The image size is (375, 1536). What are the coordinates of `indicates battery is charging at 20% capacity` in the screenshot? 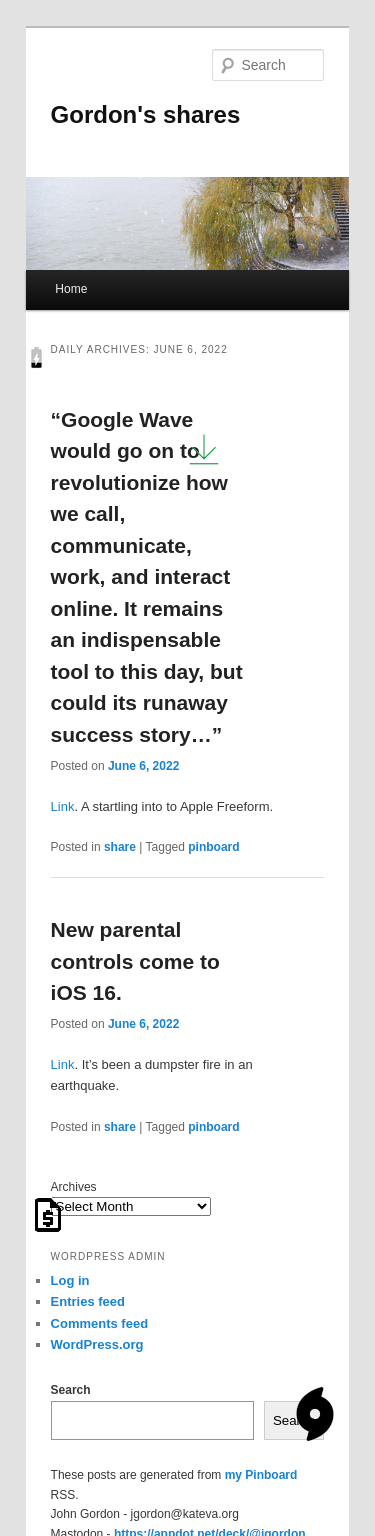 It's located at (36, 357).